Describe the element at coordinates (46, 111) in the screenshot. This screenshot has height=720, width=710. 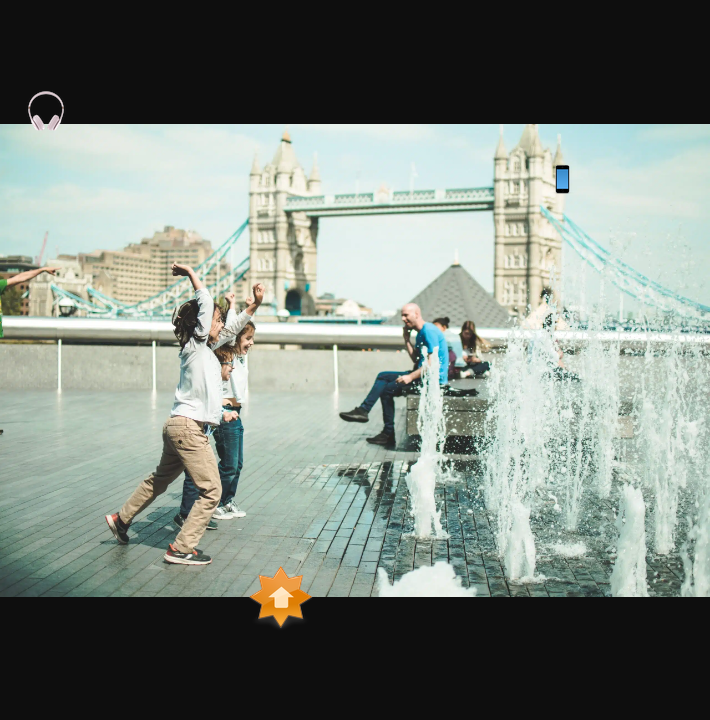
I see `bluetooth headphones connected` at that location.